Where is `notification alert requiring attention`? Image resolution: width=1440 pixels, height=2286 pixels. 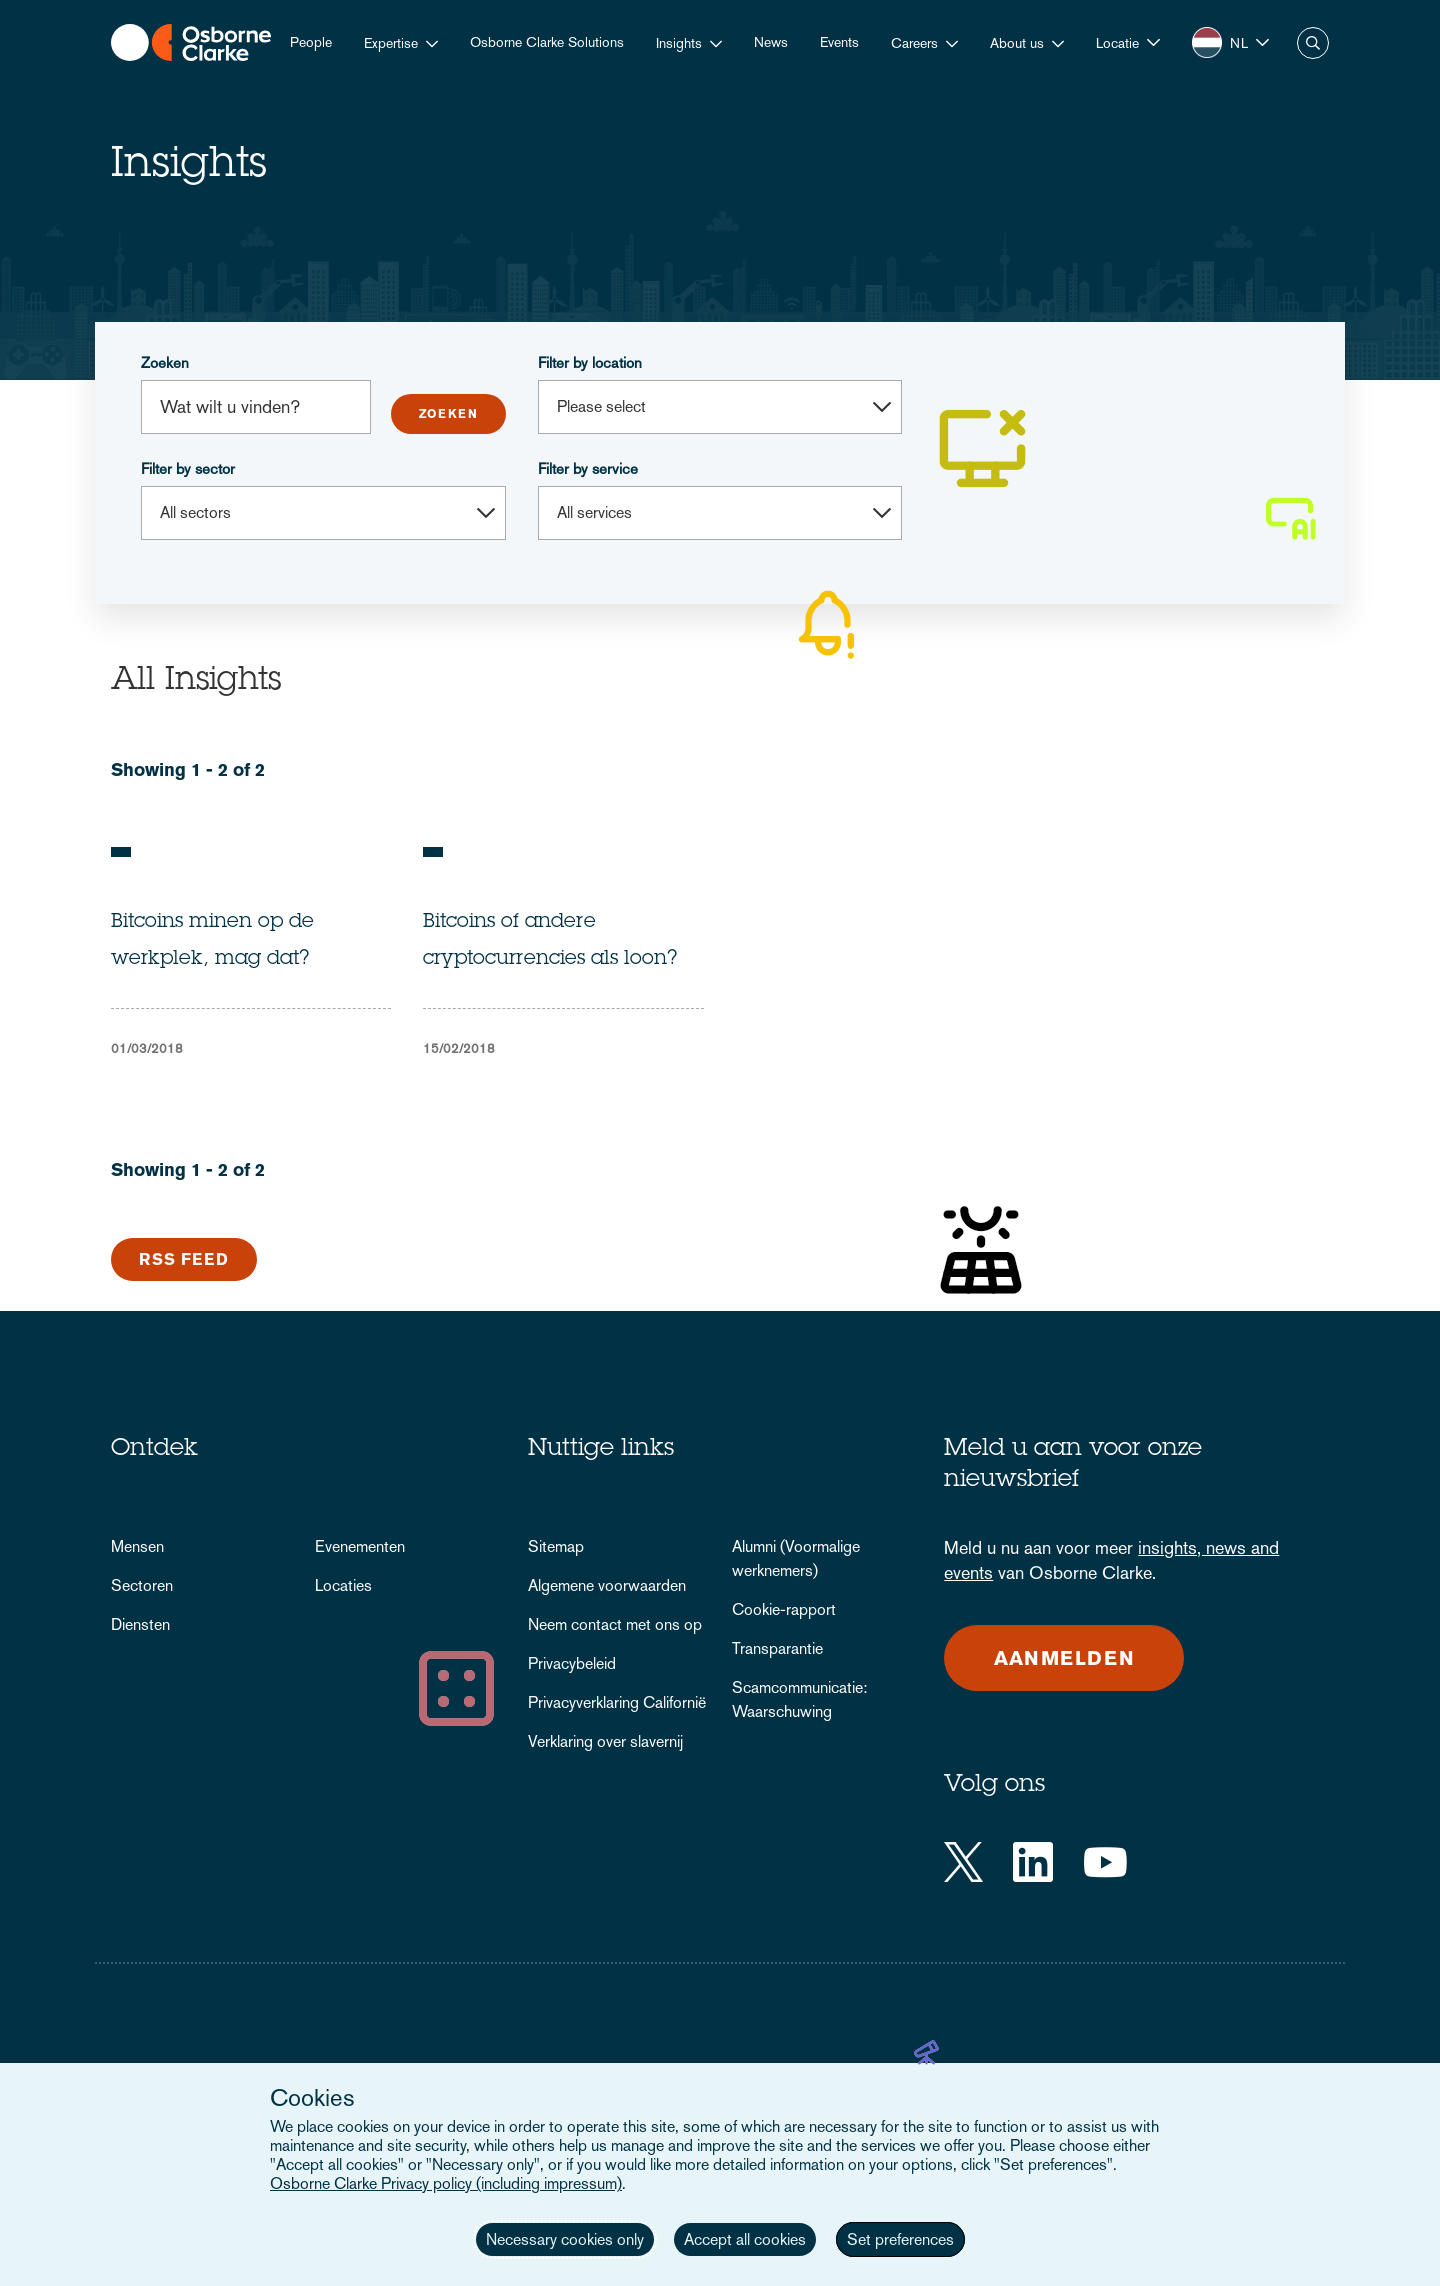
notification alert requiring attention is located at coordinates (828, 623).